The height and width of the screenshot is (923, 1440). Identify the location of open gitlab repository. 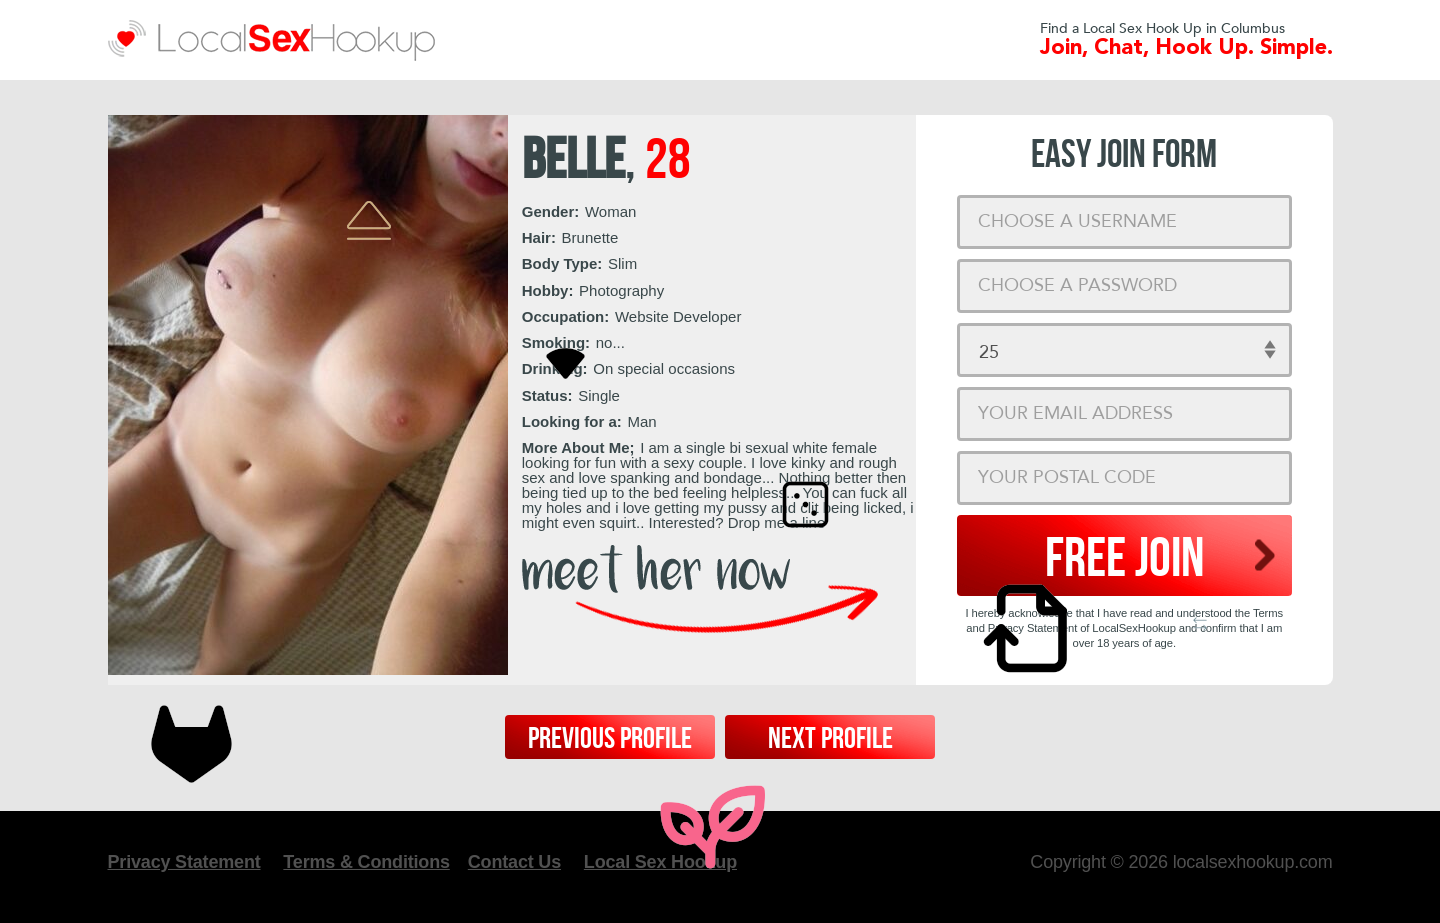
(191, 742).